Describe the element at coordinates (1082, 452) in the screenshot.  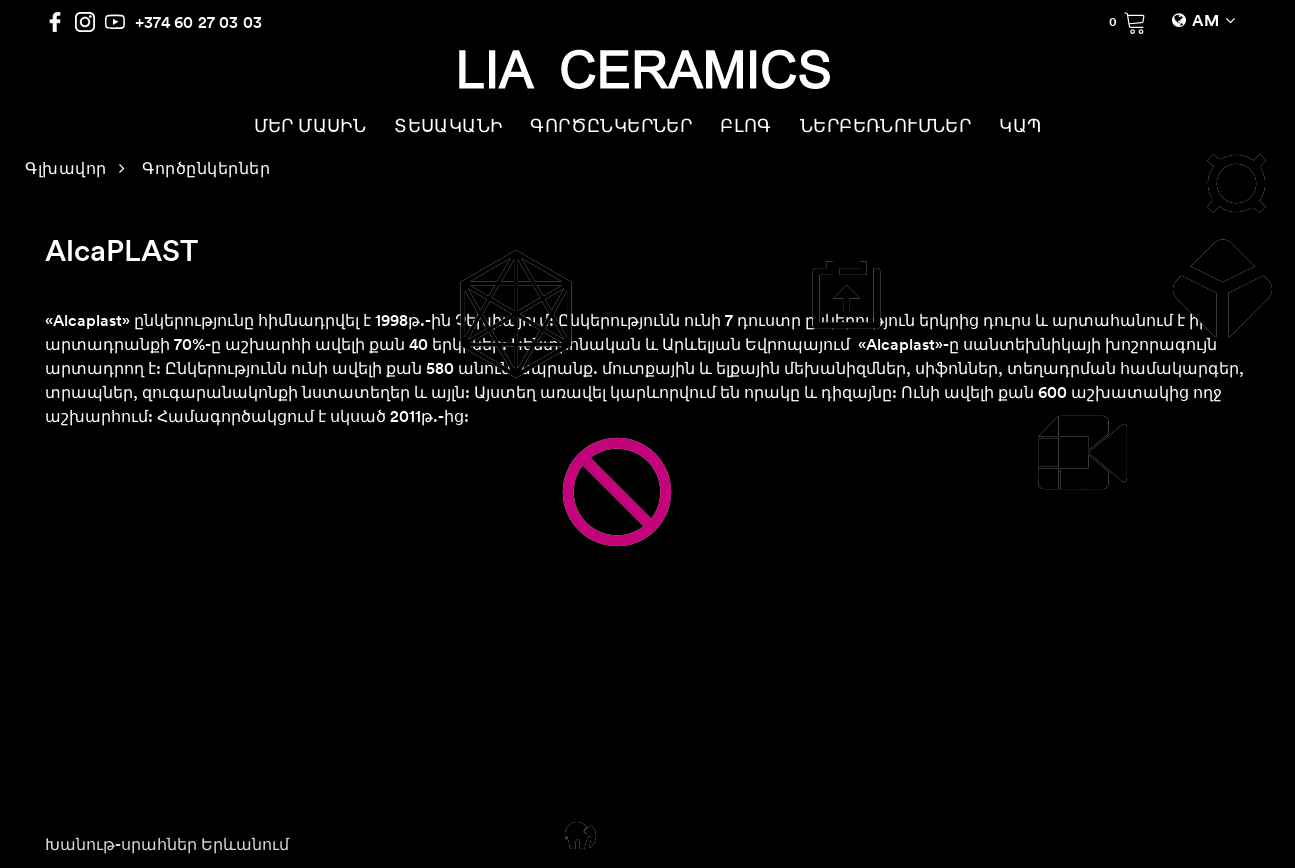
I see `join a Google Meet video call` at that location.